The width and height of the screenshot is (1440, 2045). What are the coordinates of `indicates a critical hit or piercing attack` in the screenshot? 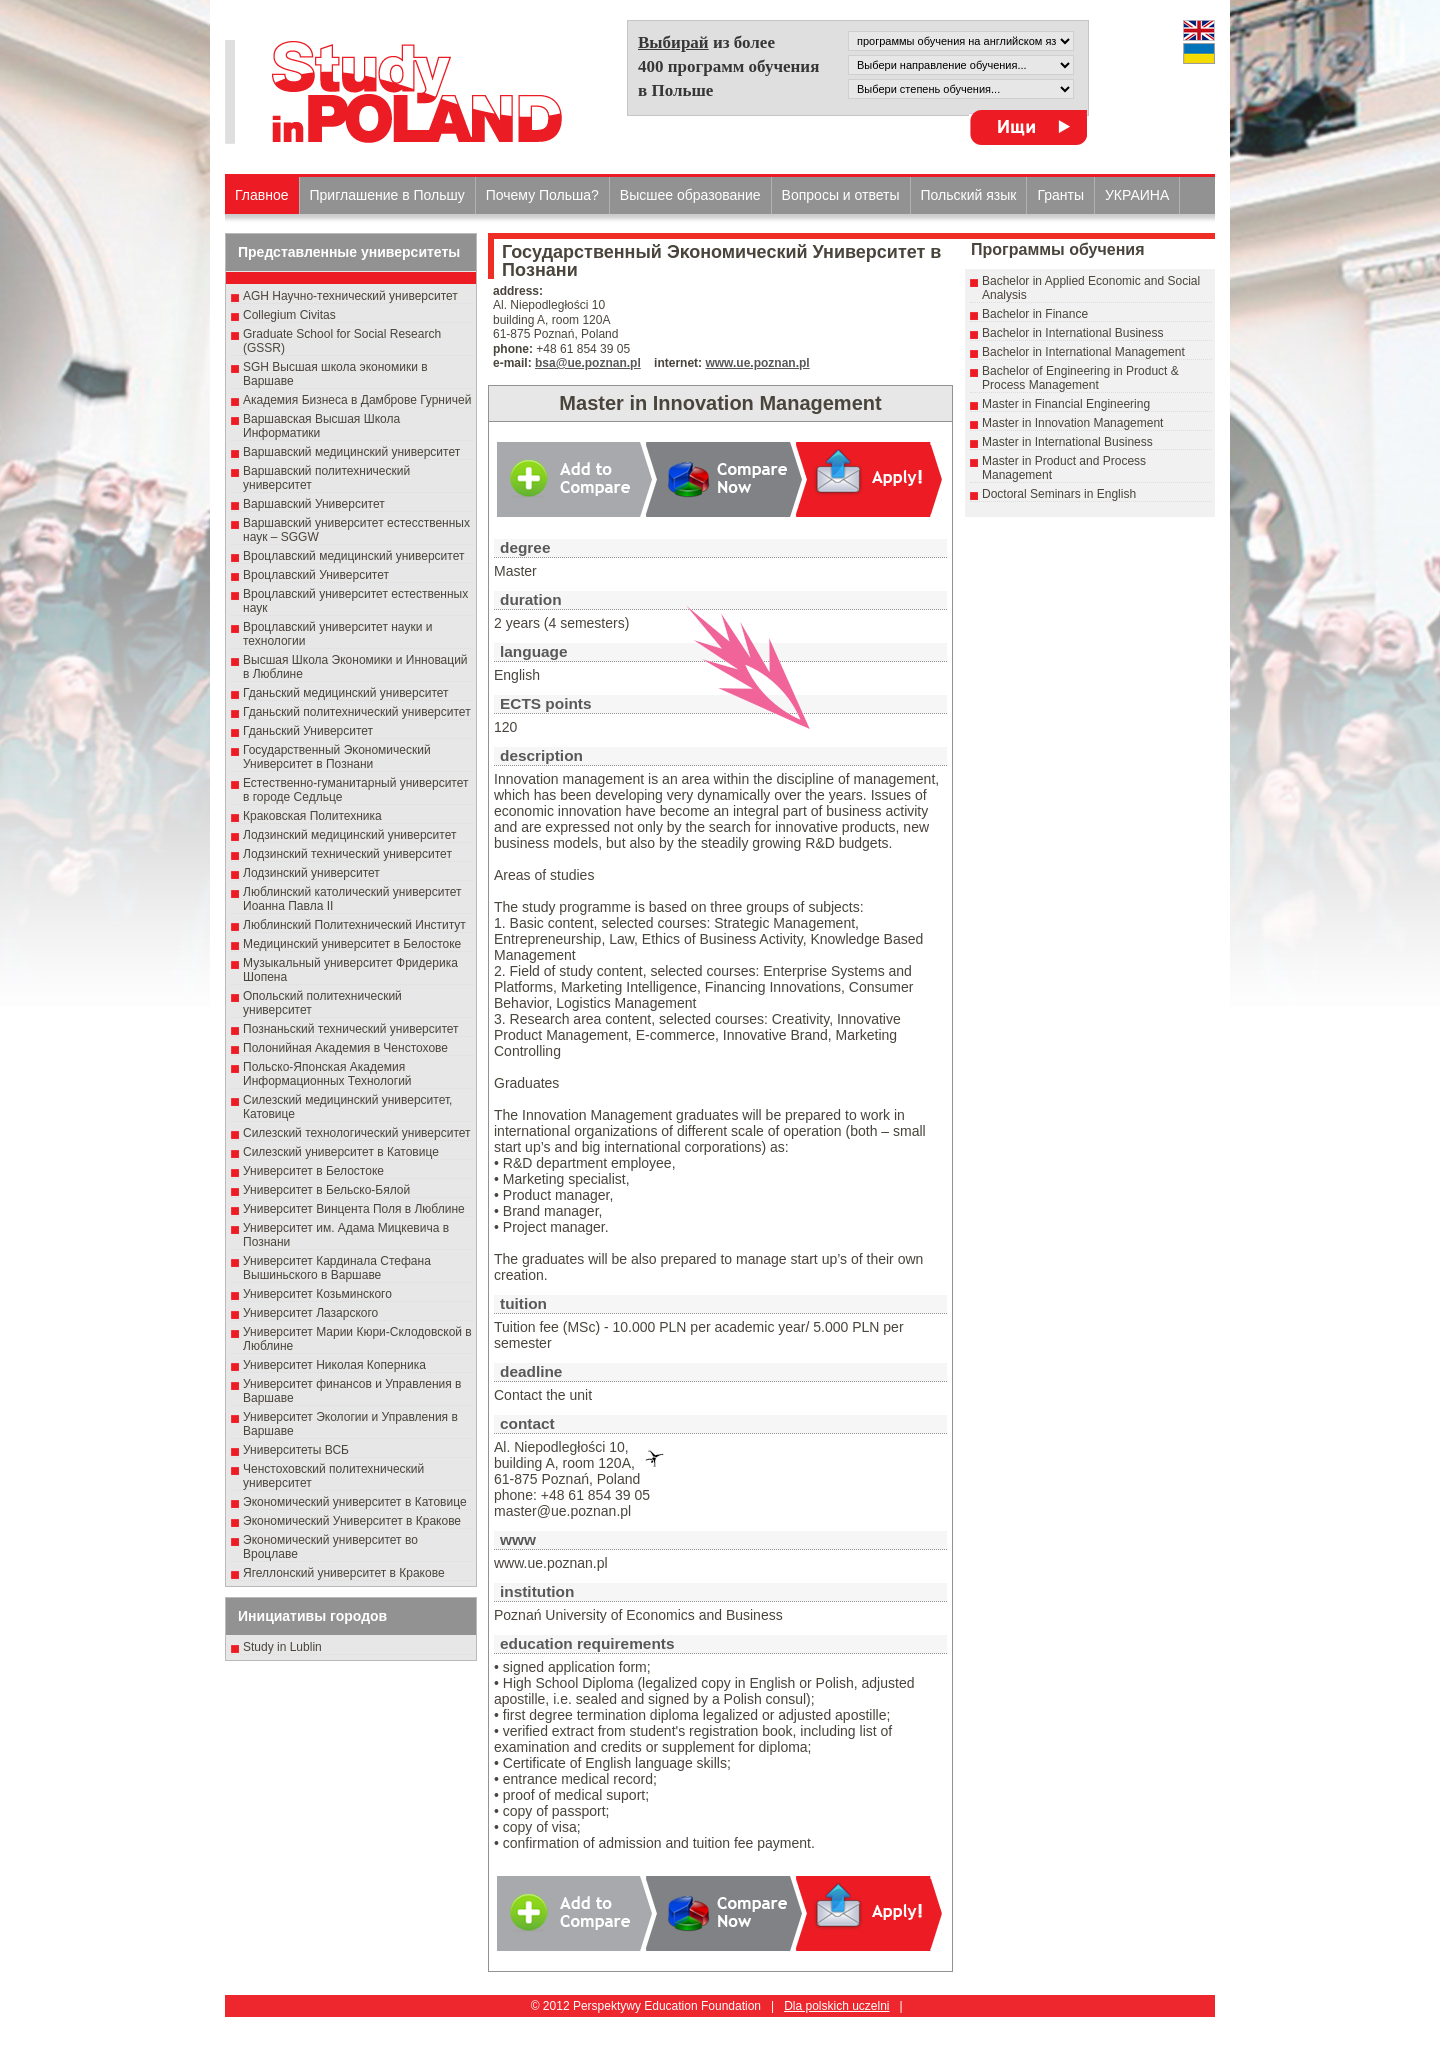 It's located at (747, 667).